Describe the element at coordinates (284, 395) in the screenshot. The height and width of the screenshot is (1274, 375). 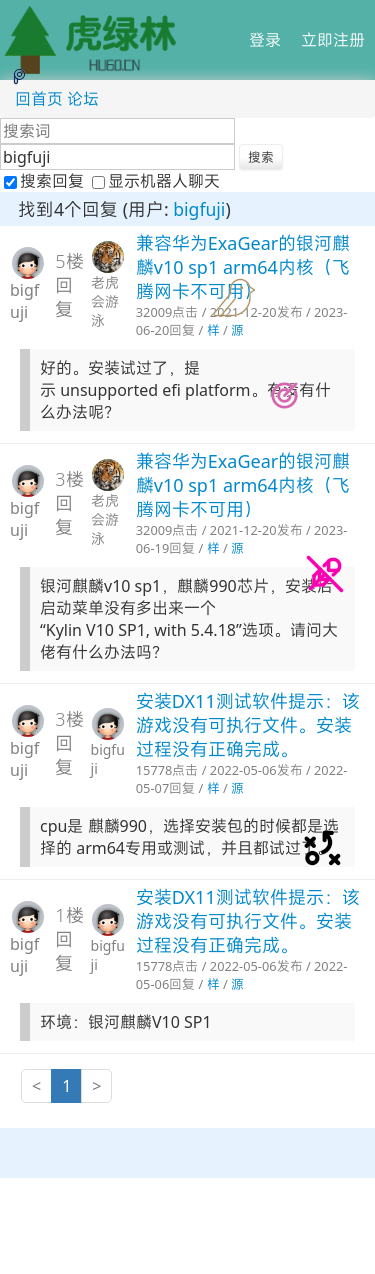
I see `set a goal or target` at that location.